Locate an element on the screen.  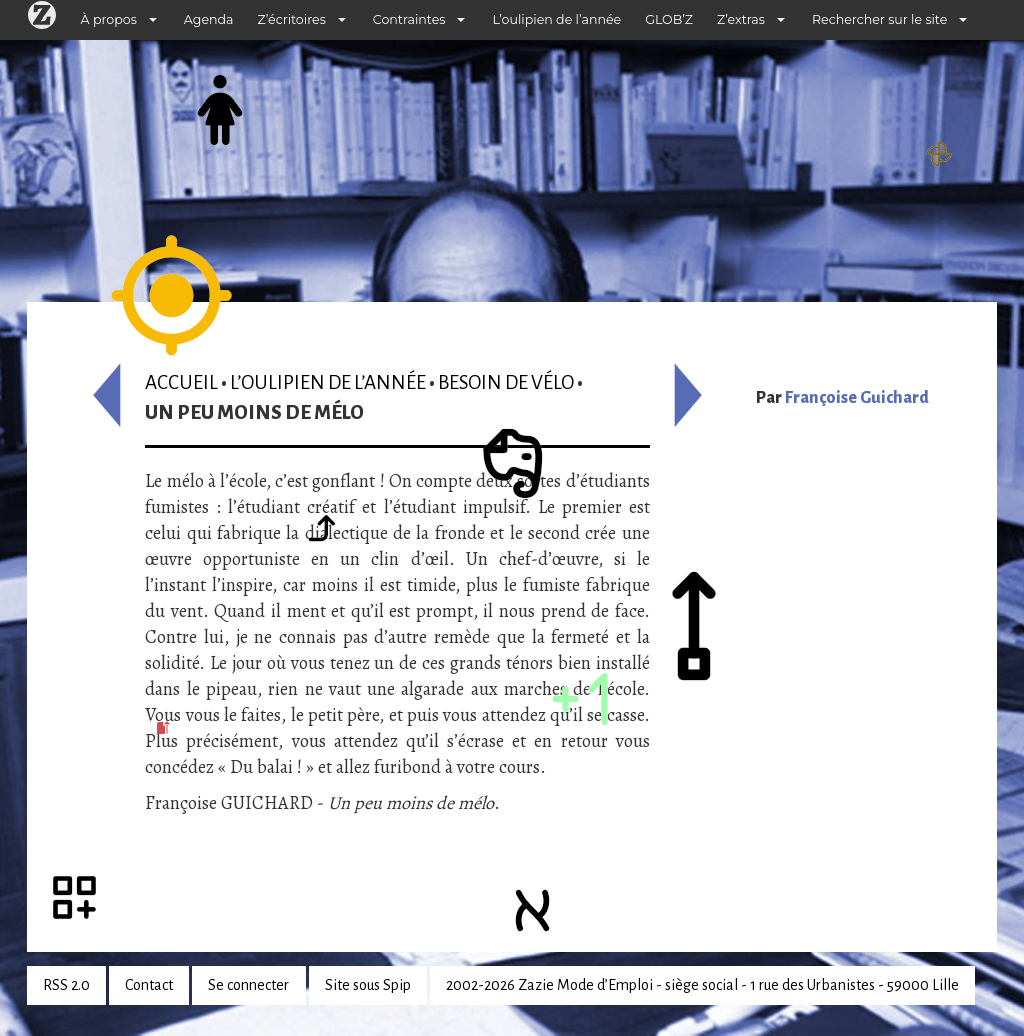
switch to hebrew keyboard layout is located at coordinates (533, 910).